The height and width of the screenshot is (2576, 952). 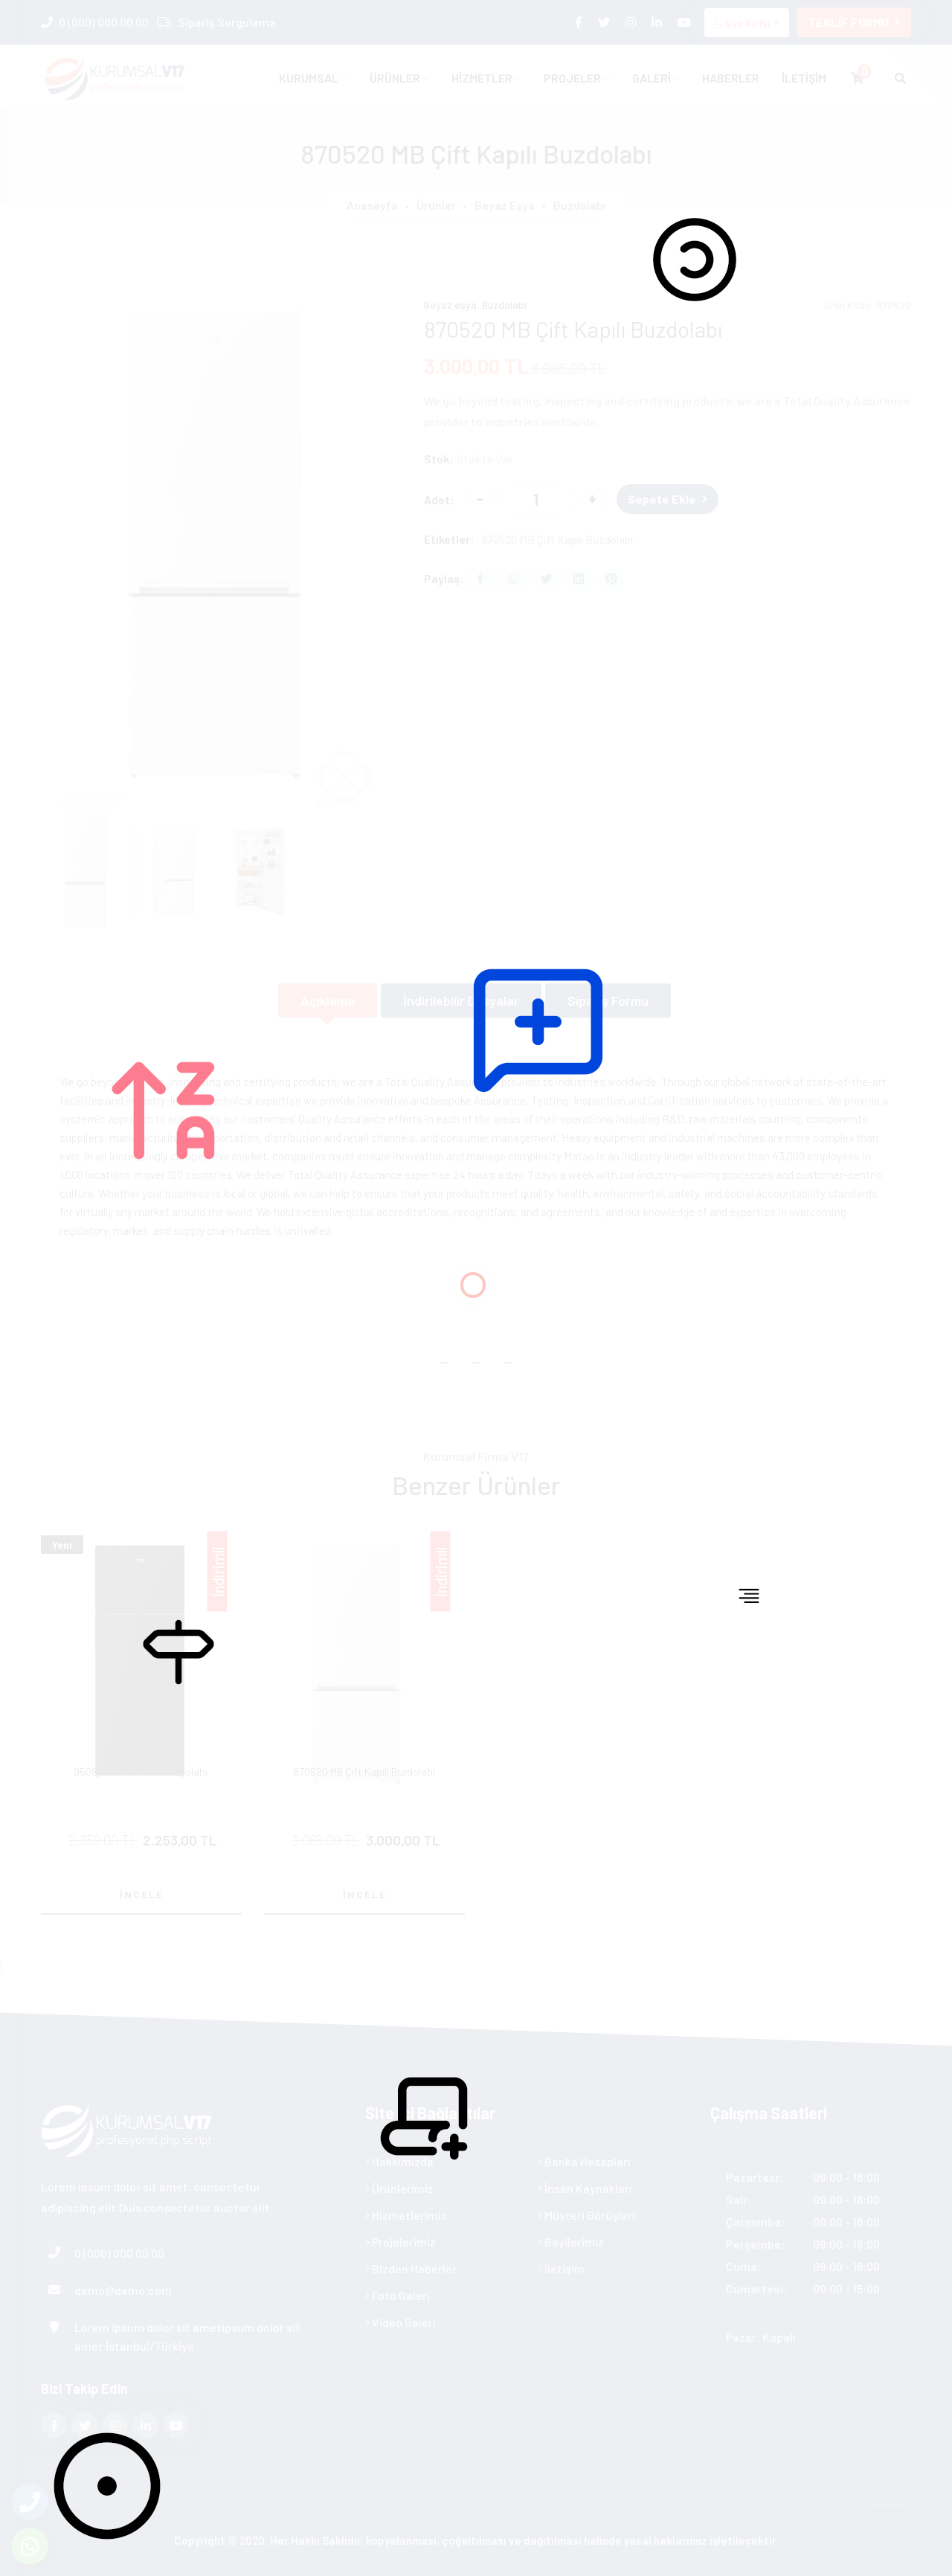 What do you see at coordinates (538, 1027) in the screenshot?
I see `compose a new message` at bounding box center [538, 1027].